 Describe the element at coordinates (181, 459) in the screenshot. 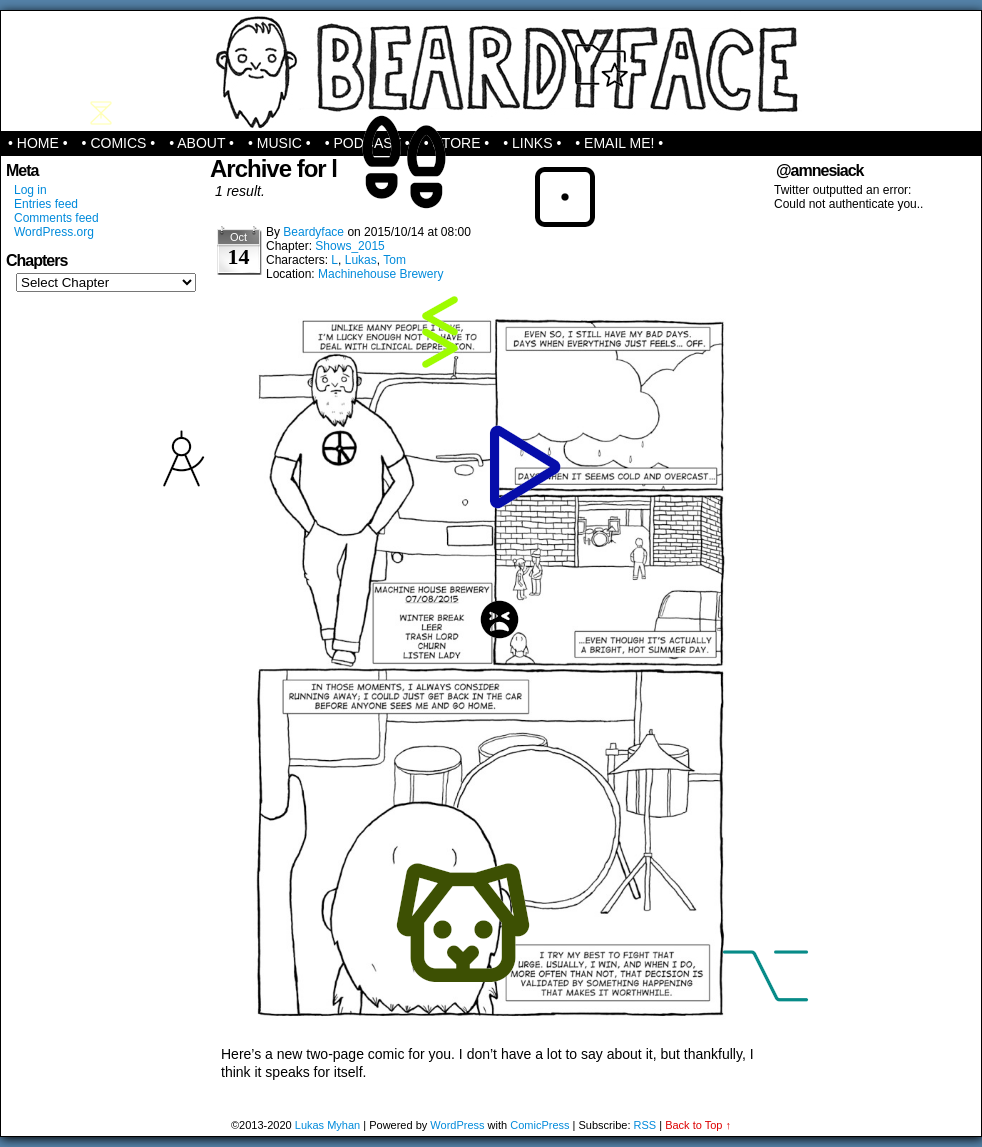

I see `access drawing or drafting tools` at that location.